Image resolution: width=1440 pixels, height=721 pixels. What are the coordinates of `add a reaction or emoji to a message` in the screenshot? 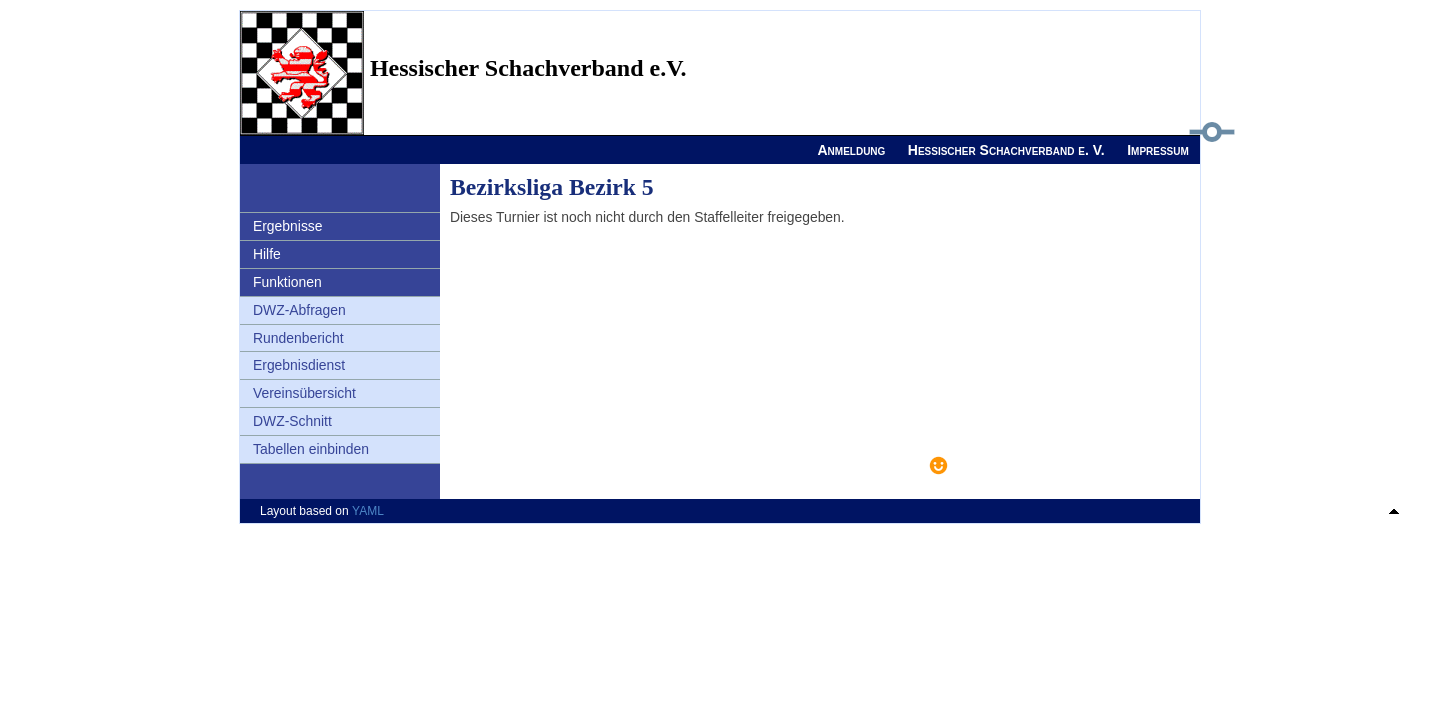 It's located at (938, 465).